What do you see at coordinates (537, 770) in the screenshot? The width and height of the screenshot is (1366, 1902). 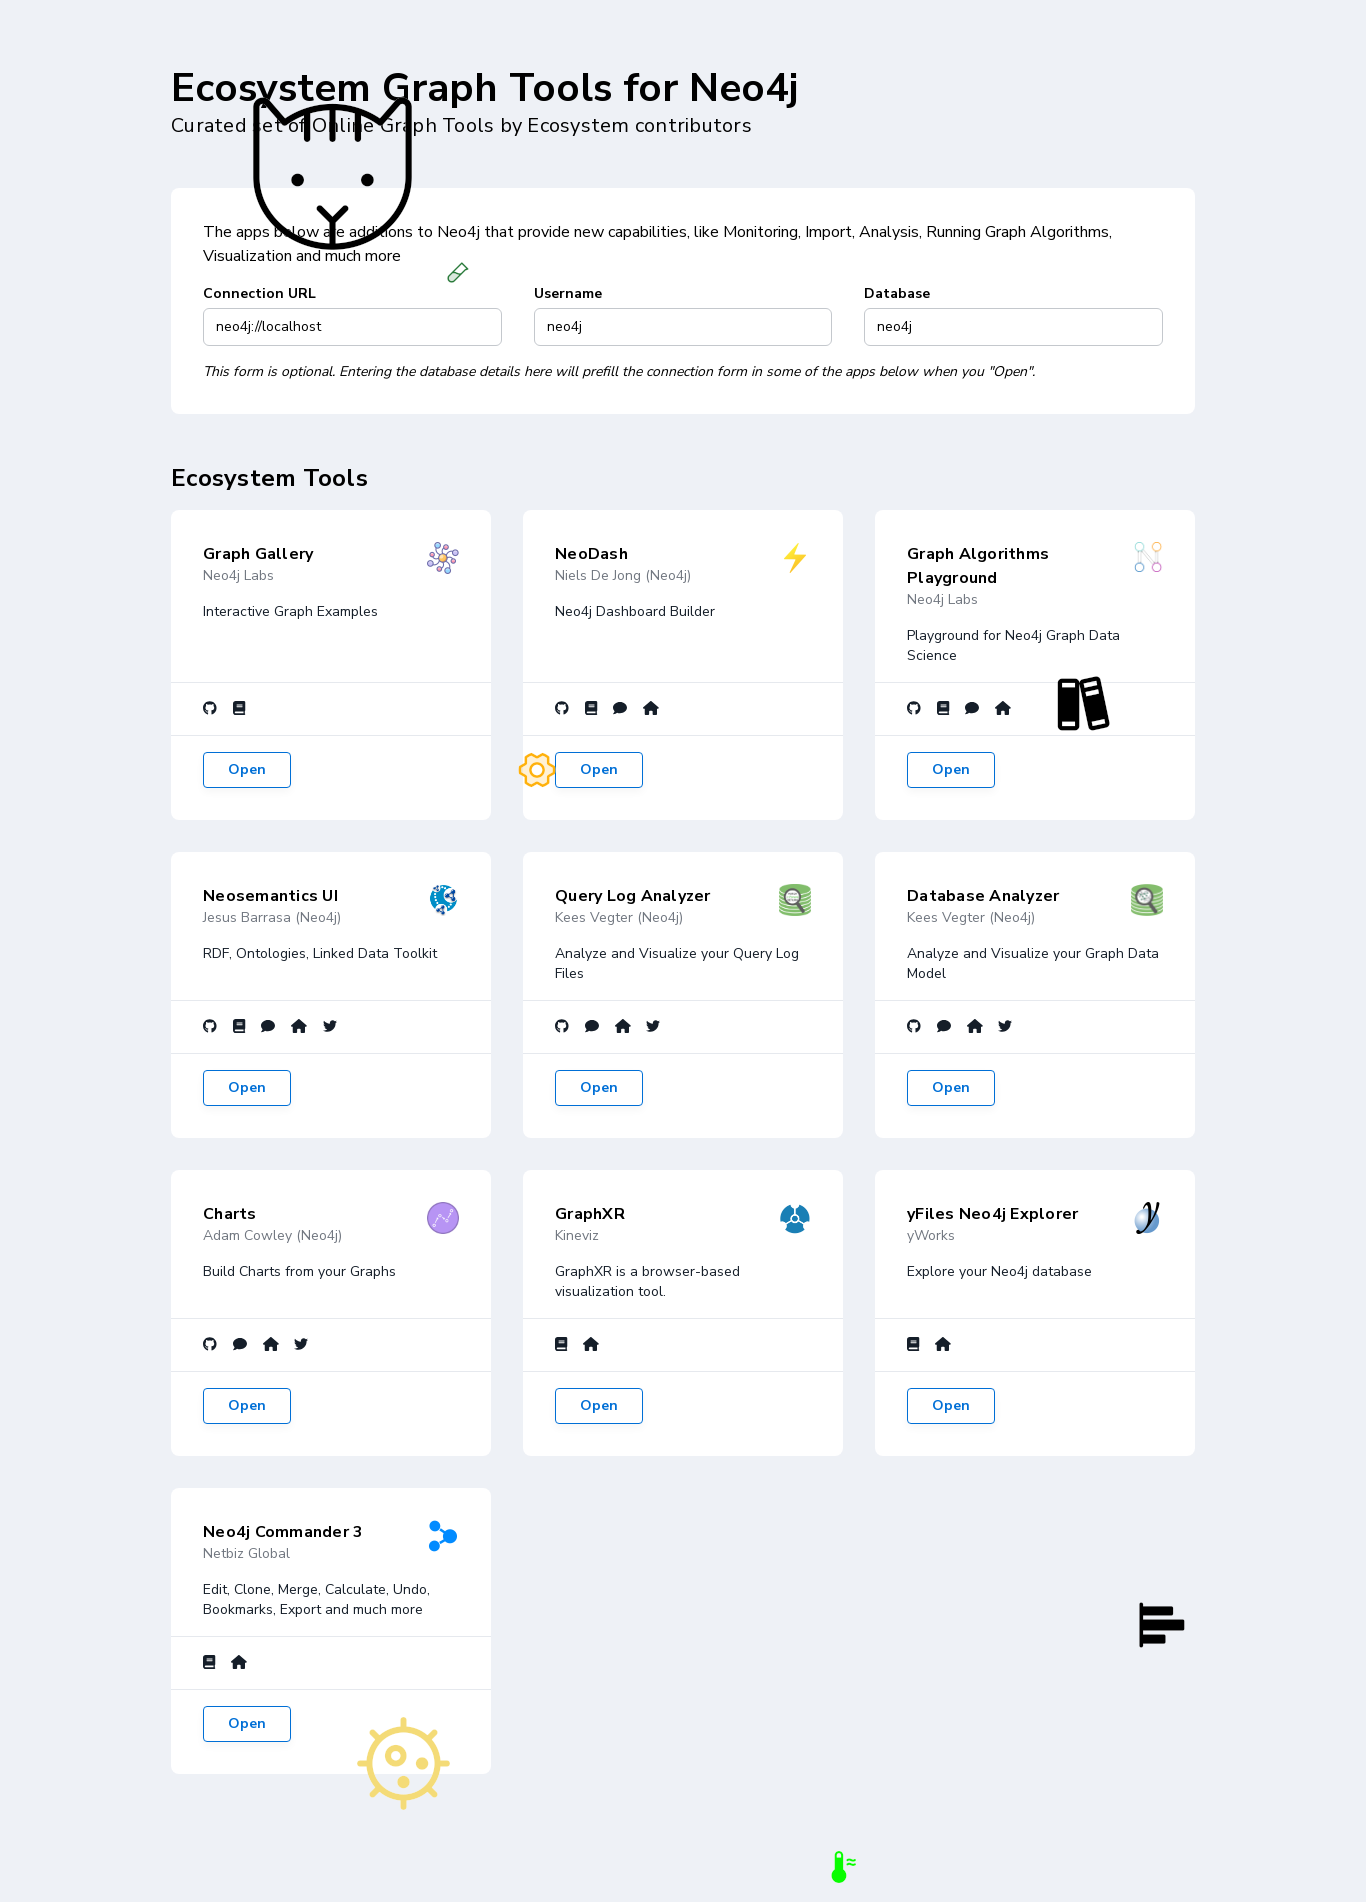 I see `access settings or preferences` at bounding box center [537, 770].